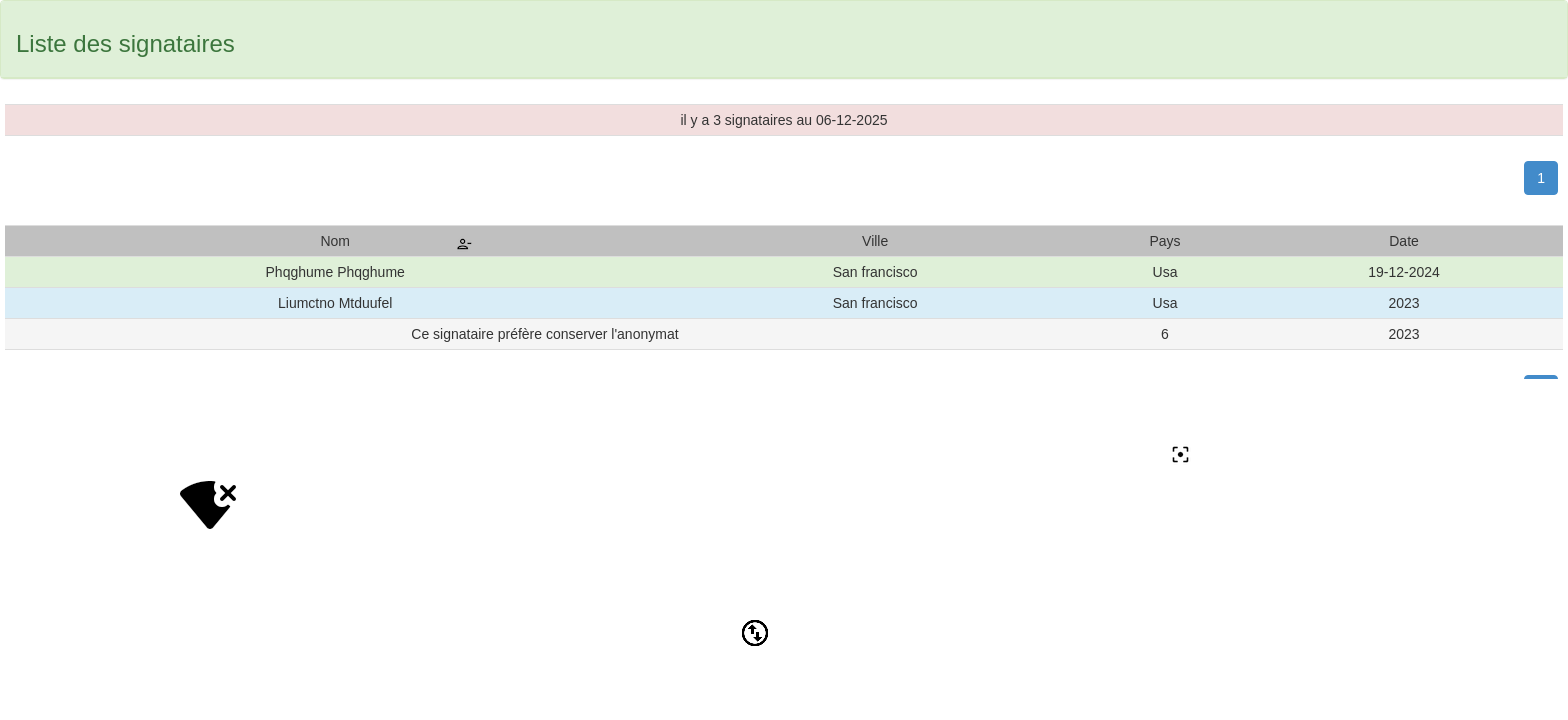  Describe the element at coordinates (464, 244) in the screenshot. I see `remove a contact or friend` at that location.